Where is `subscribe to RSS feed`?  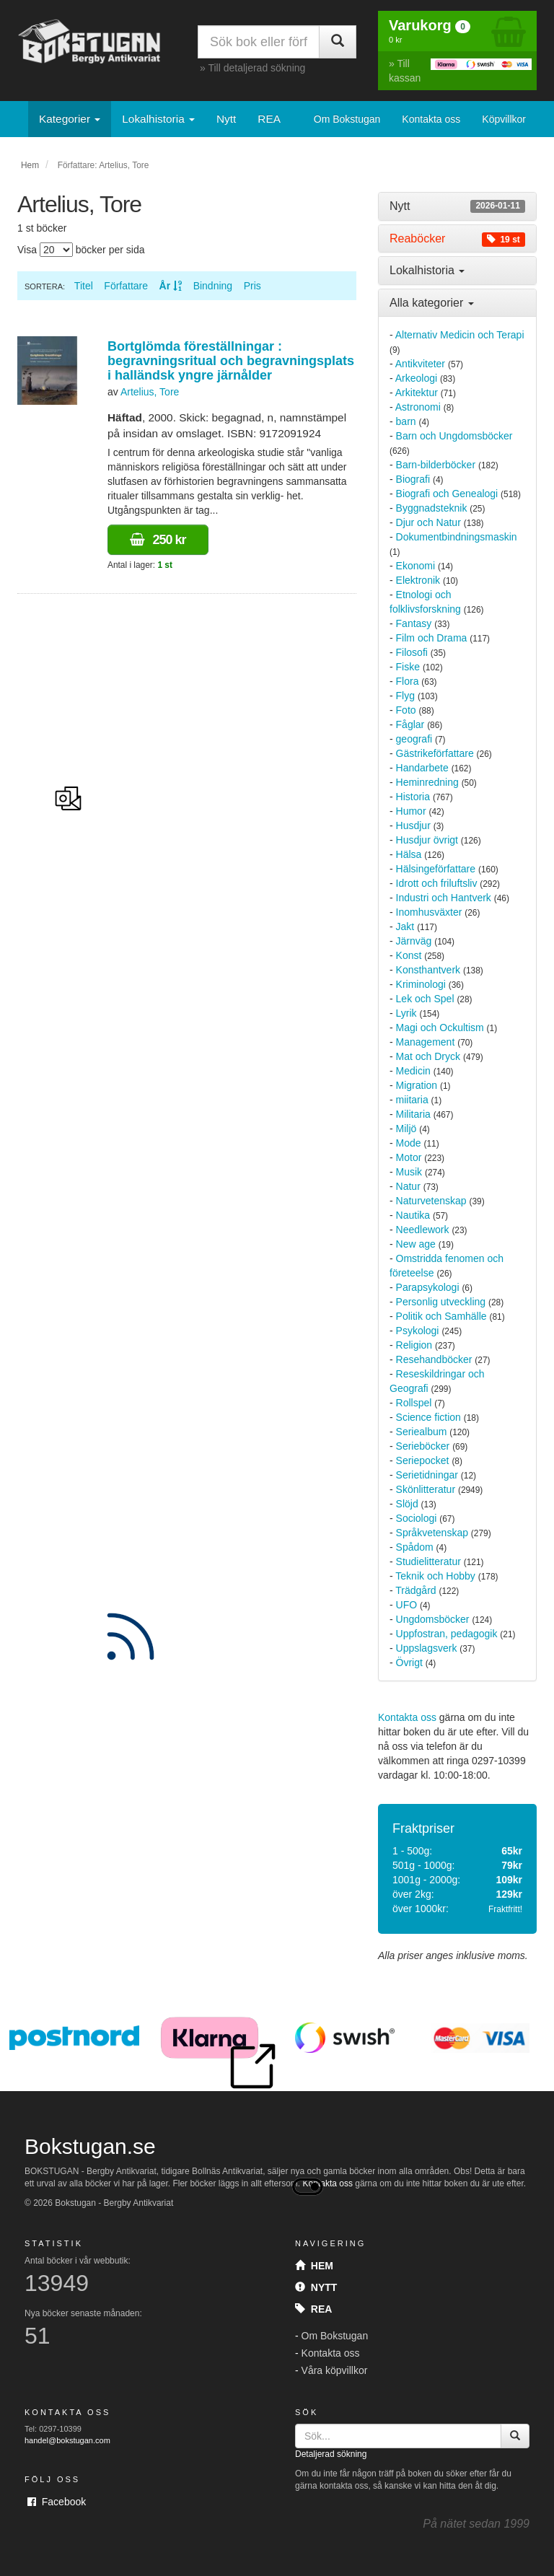 subscribe to RSS feed is located at coordinates (131, 1637).